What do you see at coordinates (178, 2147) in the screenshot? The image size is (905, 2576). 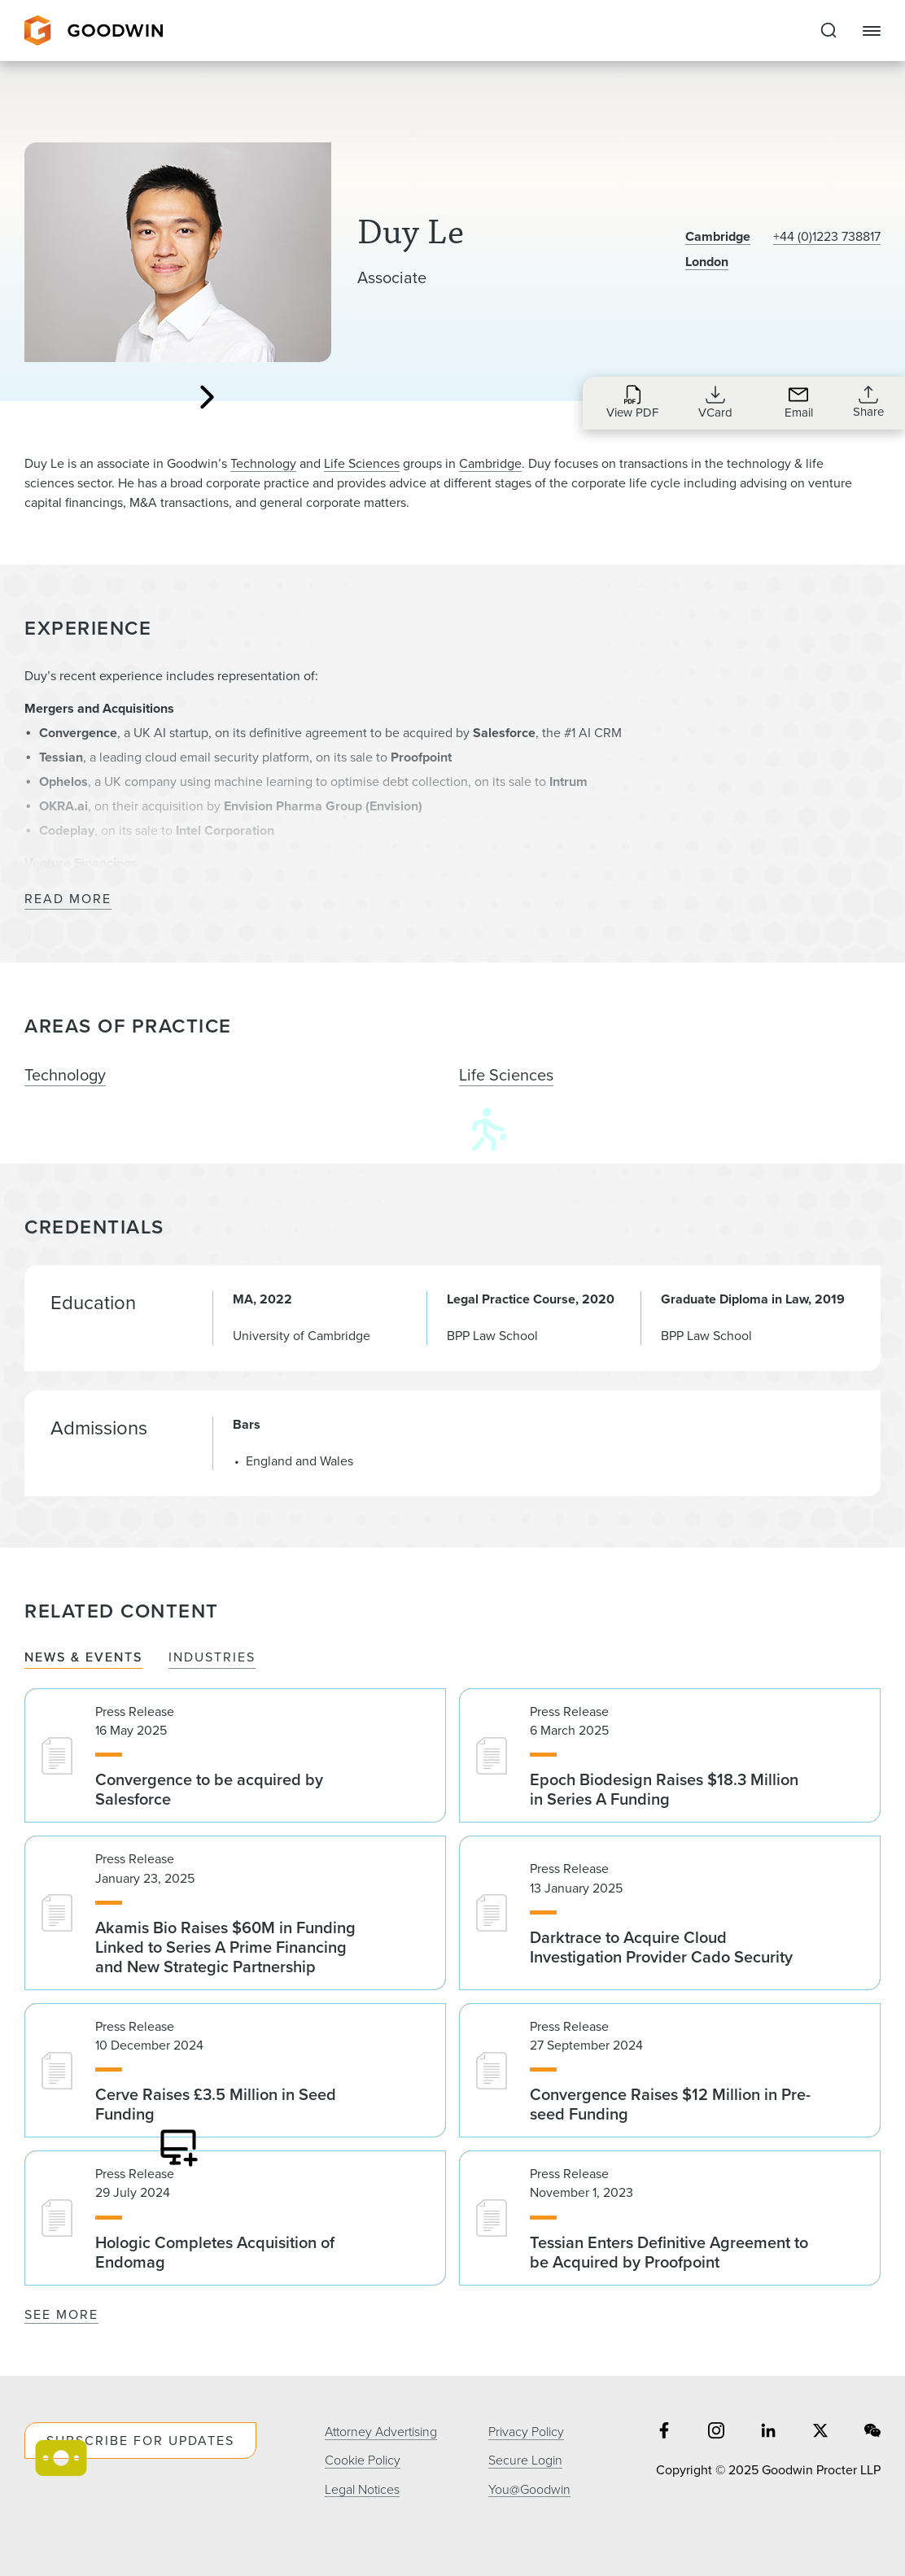 I see `add a new desktop device` at bounding box center [178, 2147].